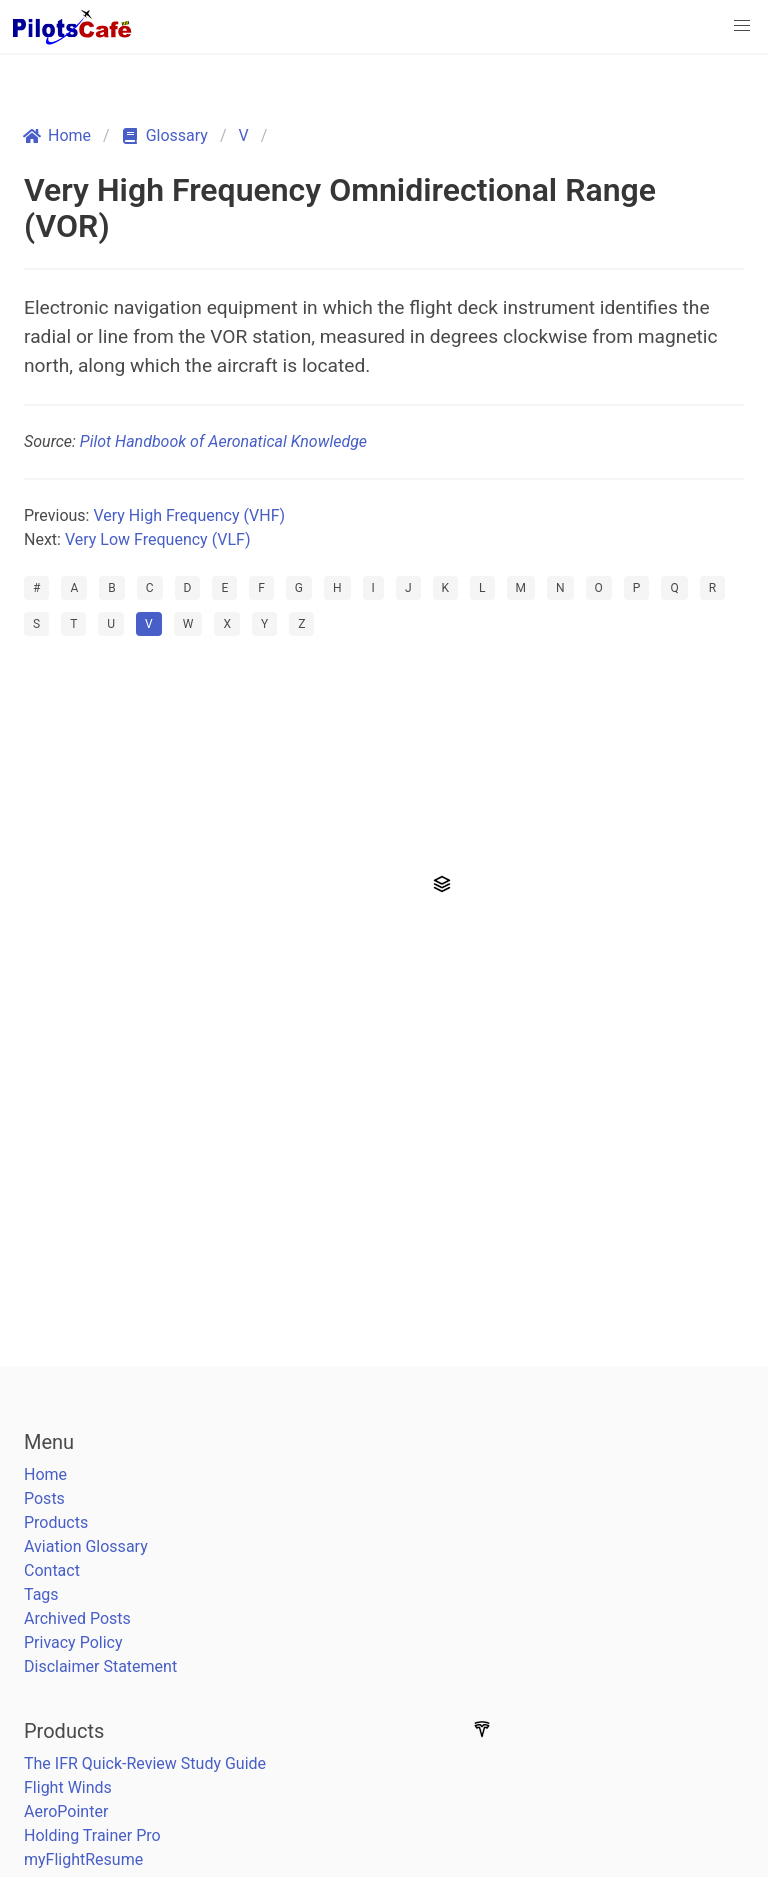 Image resolution: width=768 pixels, height=1877 pixels. What do you see at coordinates (482, 1729) in the screenshot?
I see `Tesla brand logo` at bounding box center [482, 1729].